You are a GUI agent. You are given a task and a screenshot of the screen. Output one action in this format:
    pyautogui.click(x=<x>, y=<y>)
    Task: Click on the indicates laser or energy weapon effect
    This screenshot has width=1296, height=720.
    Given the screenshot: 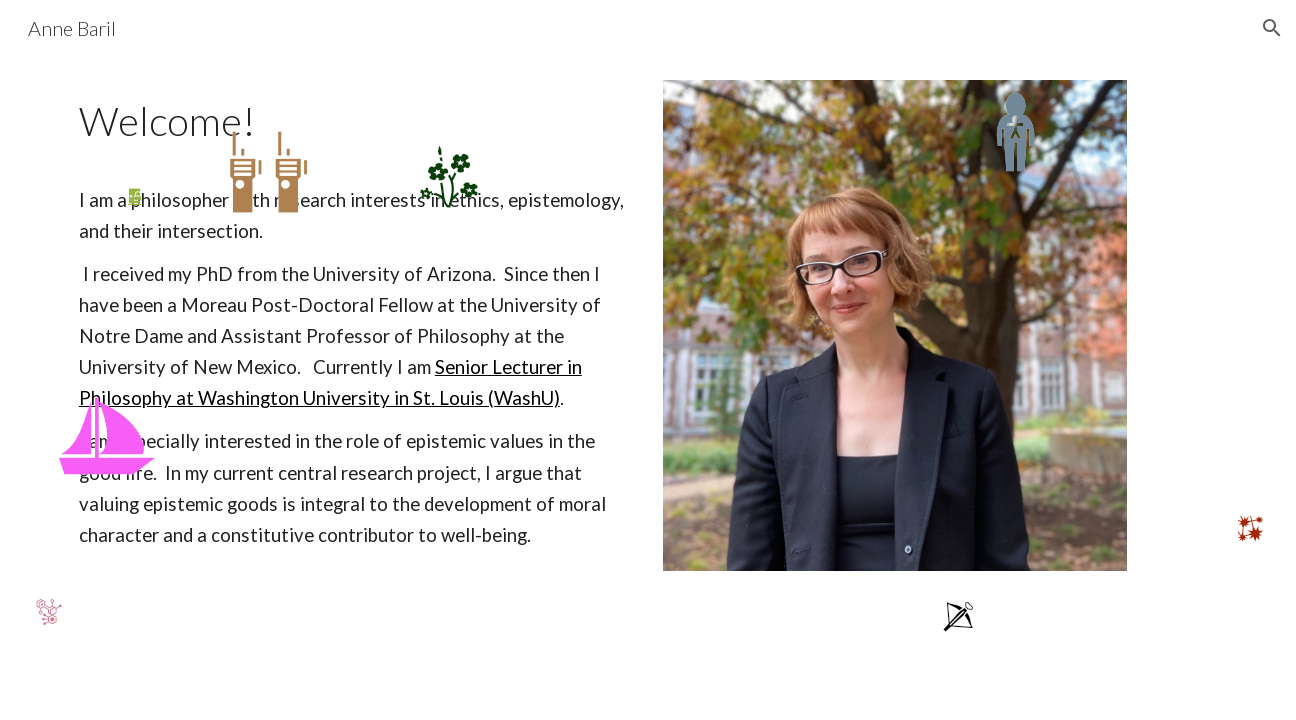 What is the action you would take?
    pyautogui.click(x=1251, y=529)
    